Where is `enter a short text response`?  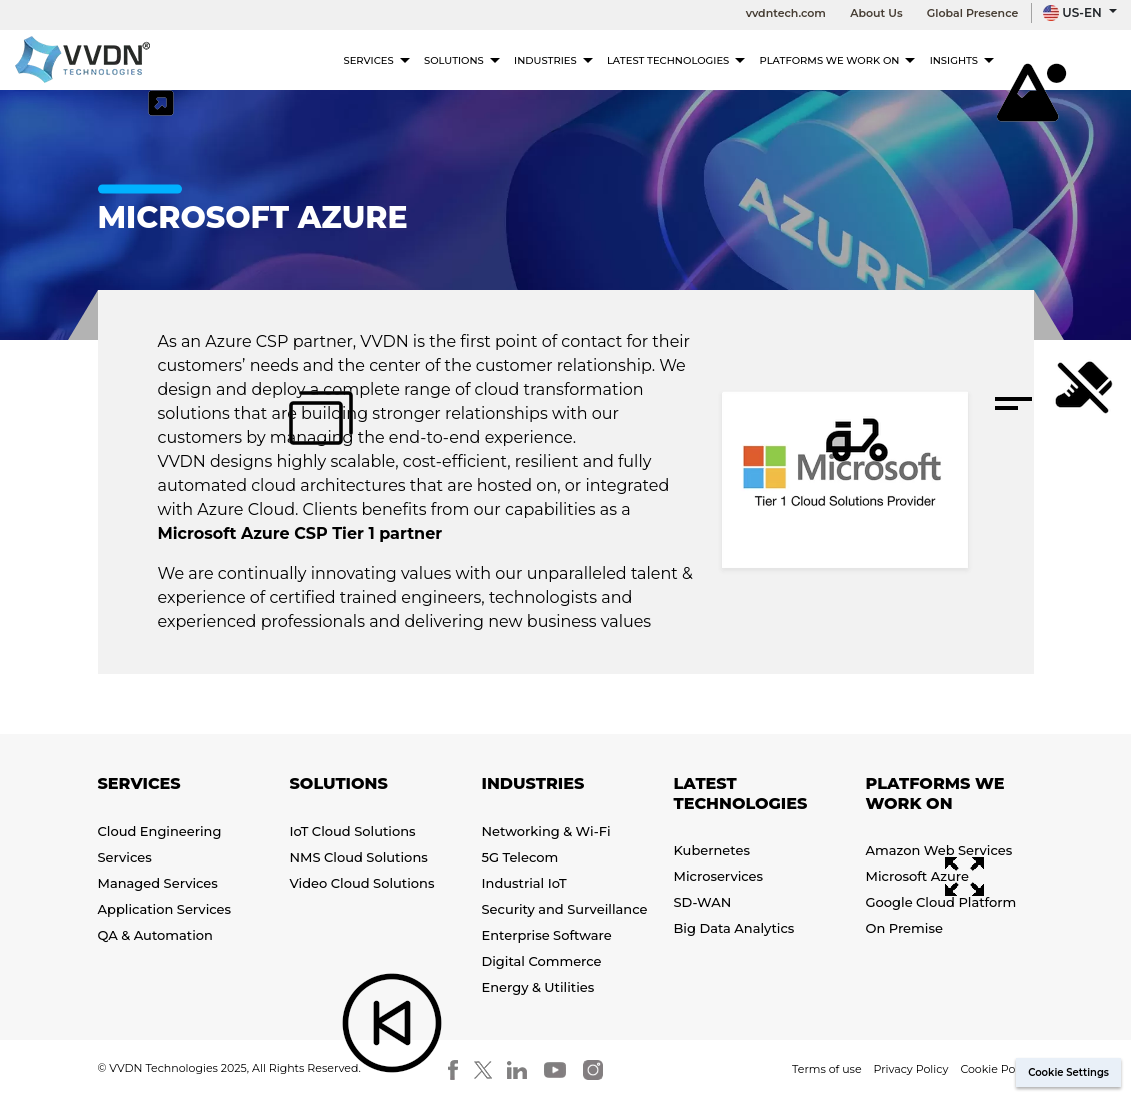
enter a short text response is located at coordinates (1013, 403).